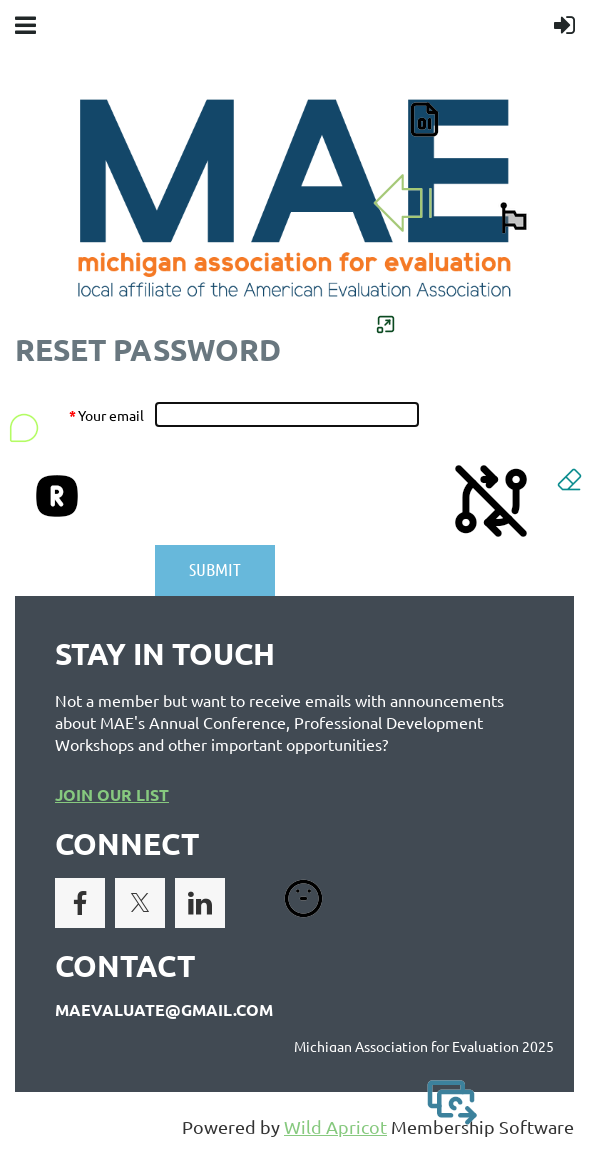 This screenshot has height=1152, width=589. Describe the element at coordinates (491, 501) in the screenshot. I see `exchange or swap feature is disabled` at that location.